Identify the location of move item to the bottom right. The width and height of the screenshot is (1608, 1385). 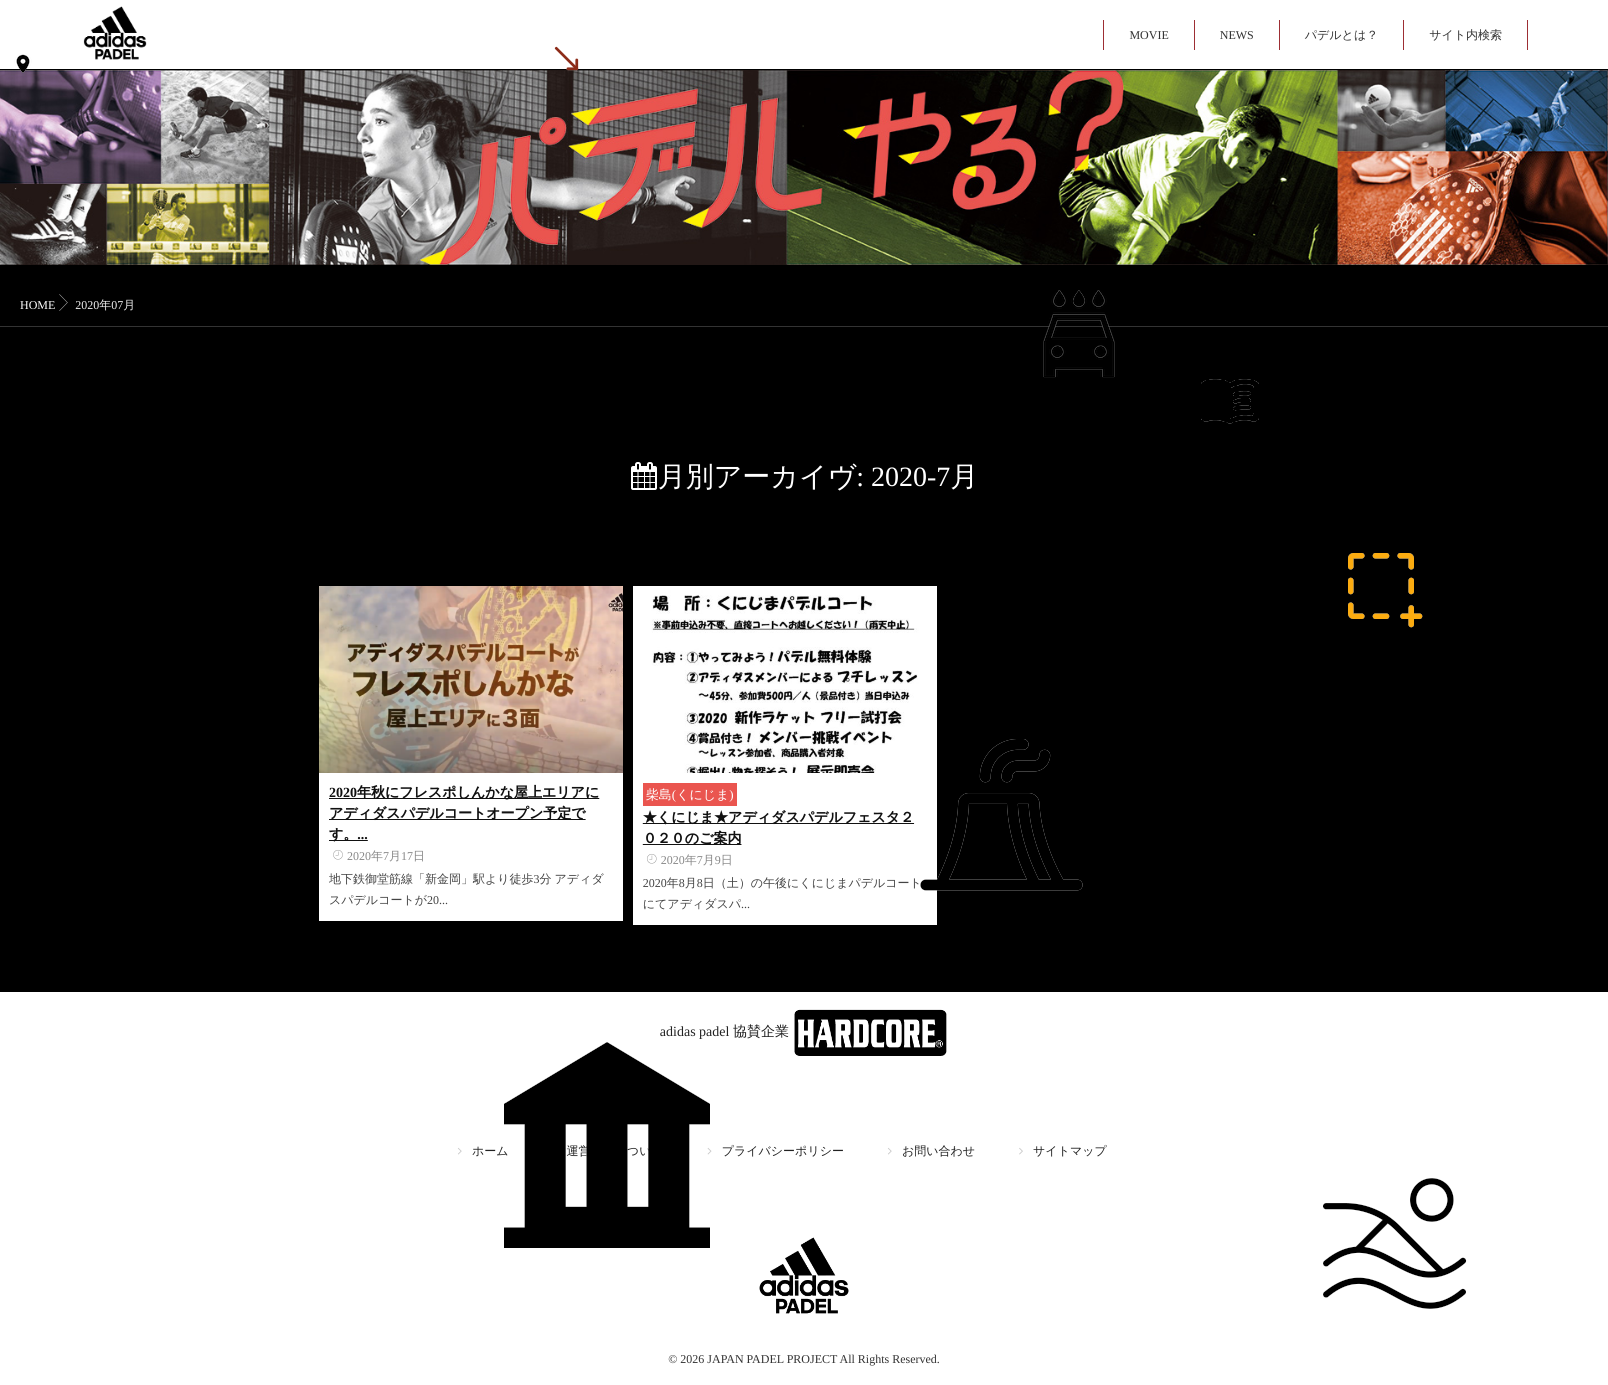
(566, 58).